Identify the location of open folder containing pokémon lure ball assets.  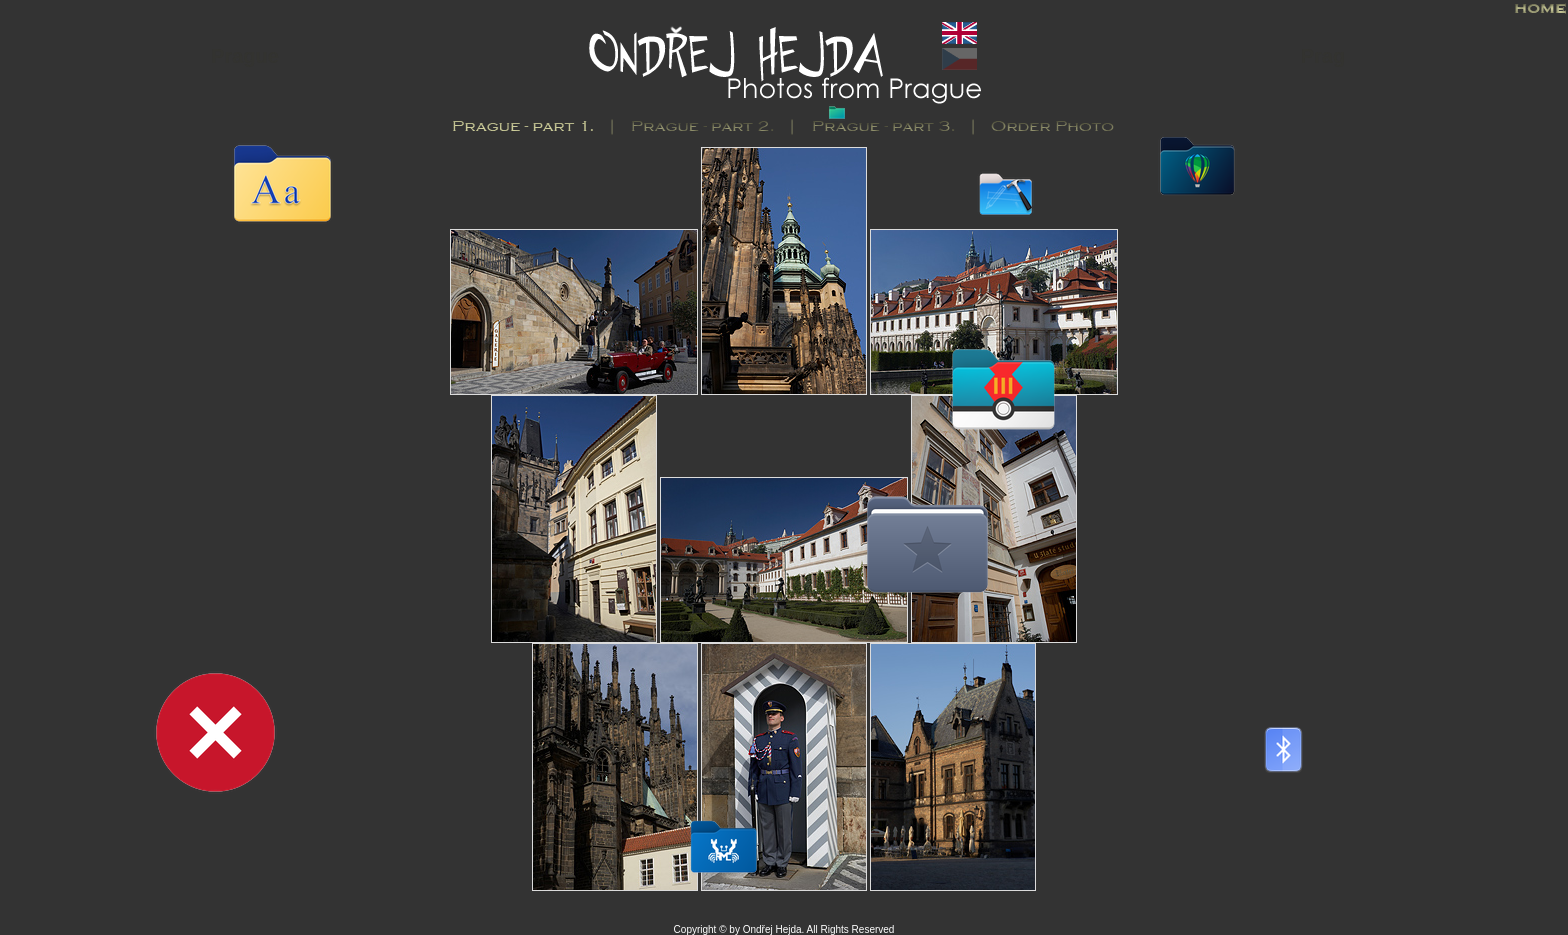
(1003, 392).